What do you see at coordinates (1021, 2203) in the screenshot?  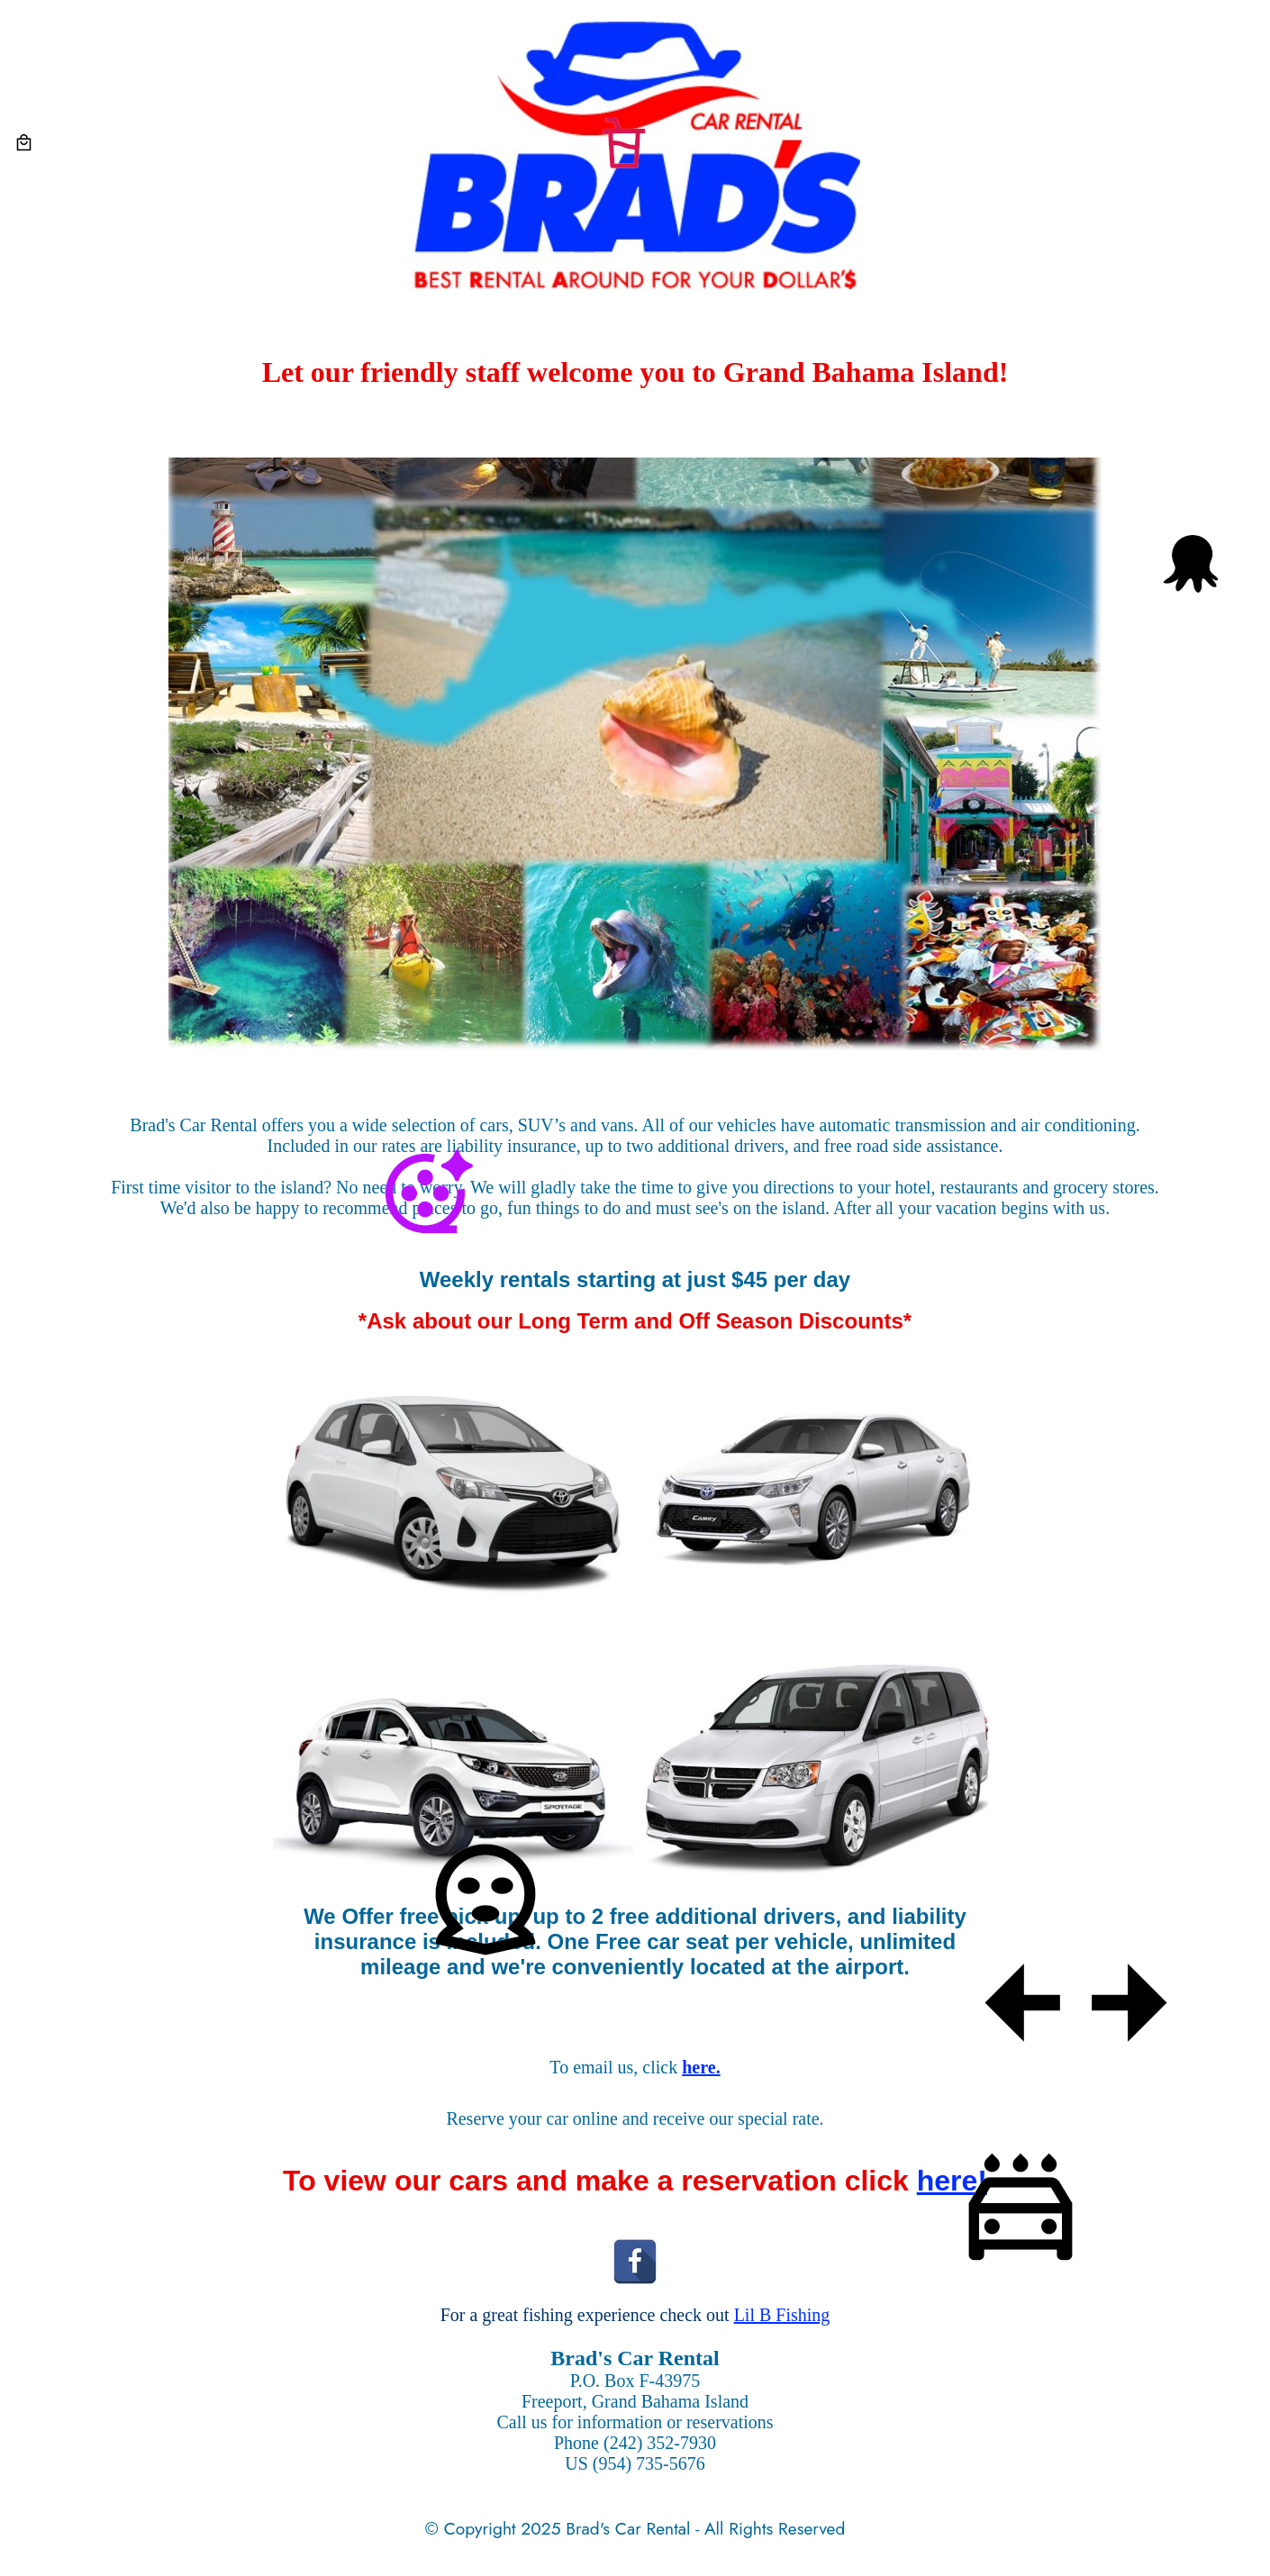 I see `find nearby car wash locations` at bounding box center [1021, 2203].